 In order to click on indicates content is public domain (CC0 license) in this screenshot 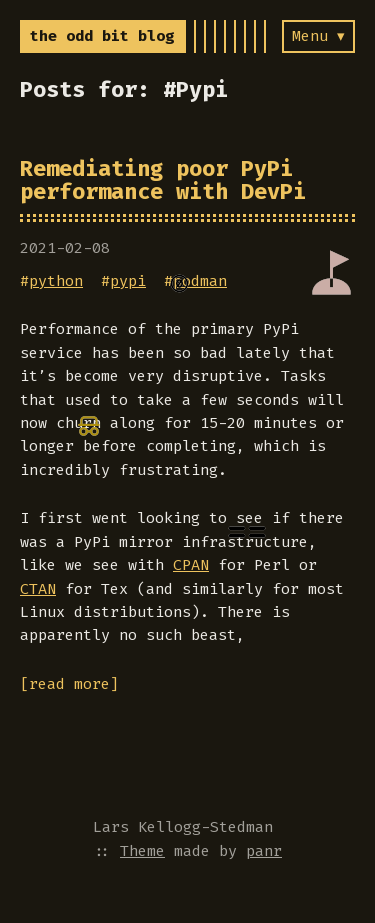, I will do `click(179, 283)`.